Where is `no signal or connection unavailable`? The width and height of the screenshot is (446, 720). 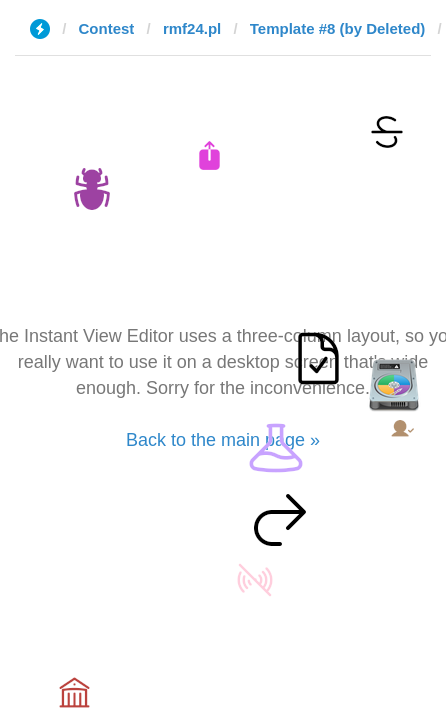 no signal or connection unavailable is located at coordinates (255, 580).